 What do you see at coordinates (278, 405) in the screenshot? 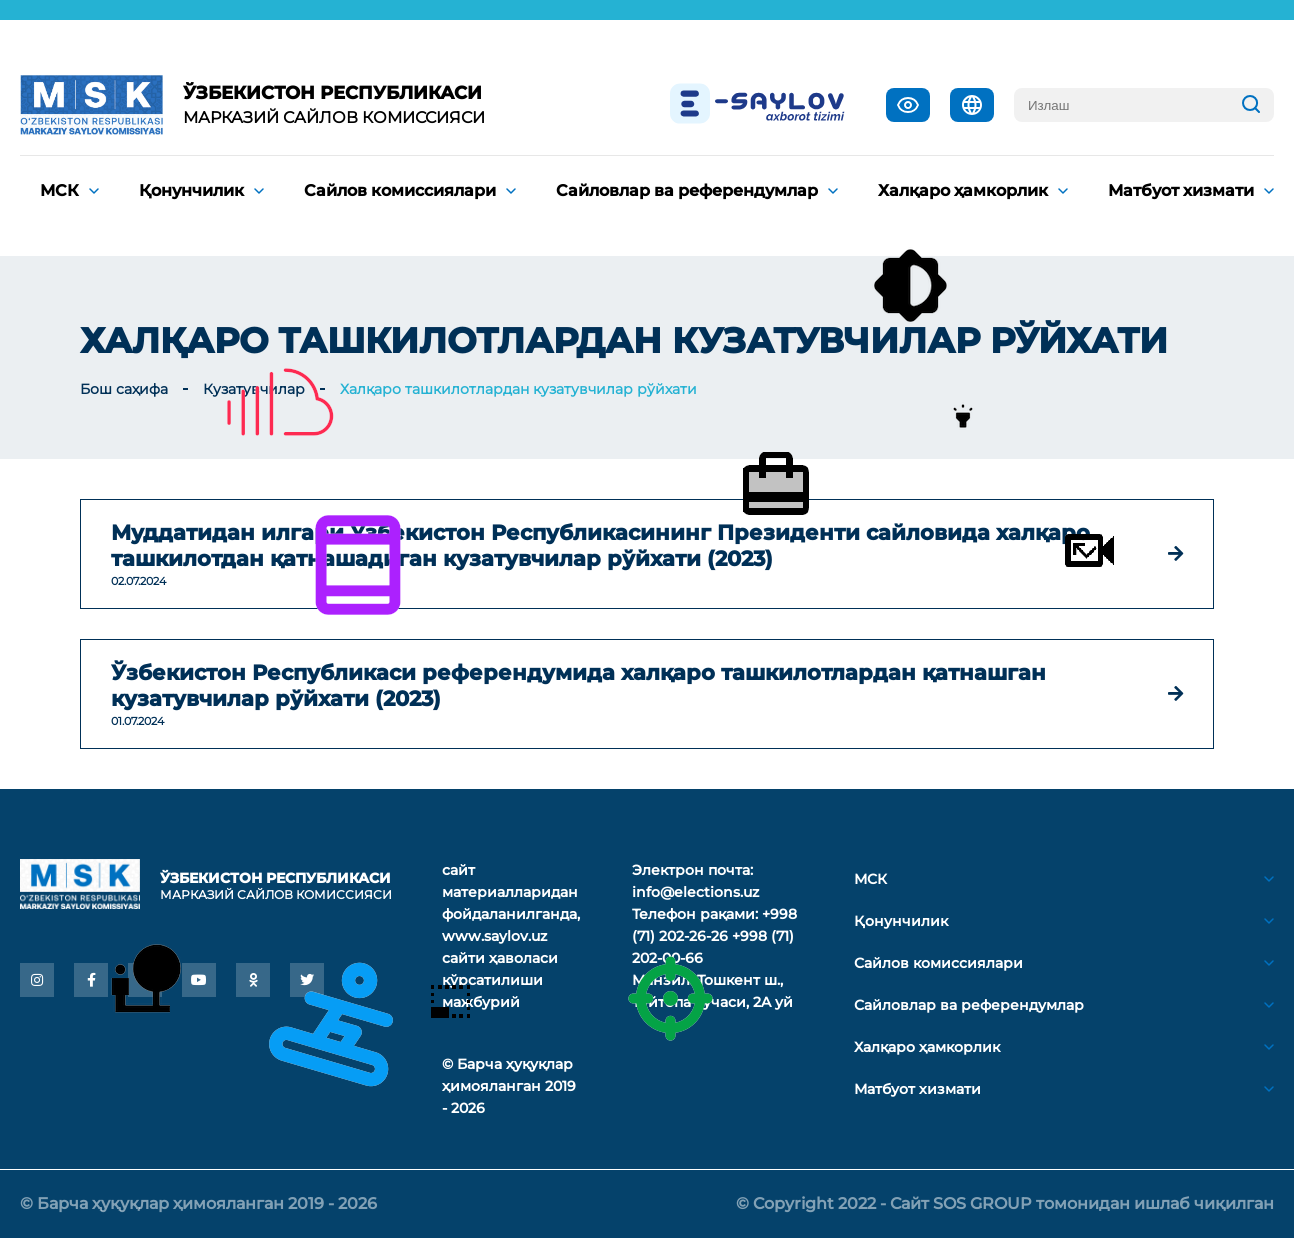
I see `open soundcloud app` at bounding box center [278, 405].